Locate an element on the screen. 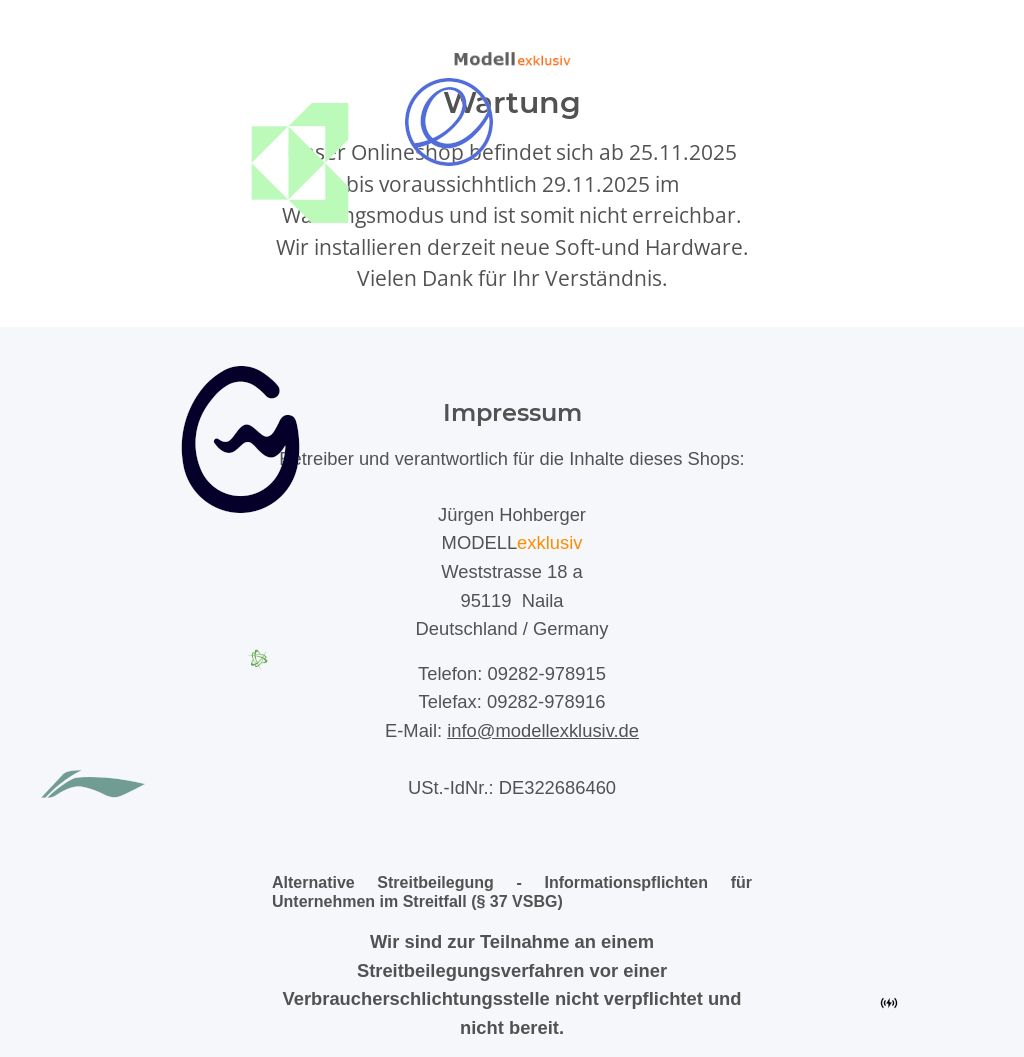 The image size is (1024, 1057). indicates wireless charging is active is located at coordinates (889, 1003).